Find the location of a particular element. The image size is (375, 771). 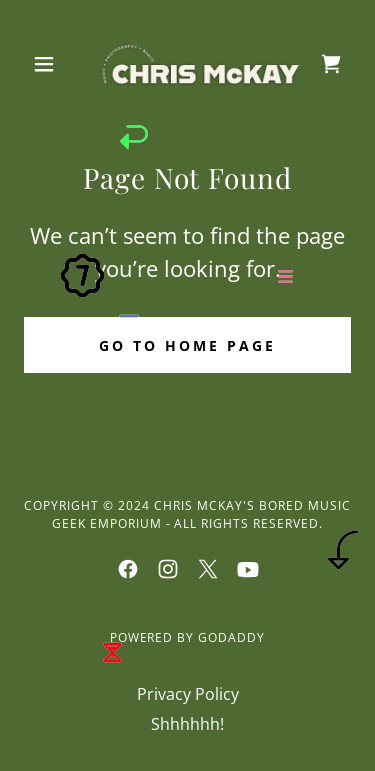

undo or go back to previous state is located at coordinates (134, 136).